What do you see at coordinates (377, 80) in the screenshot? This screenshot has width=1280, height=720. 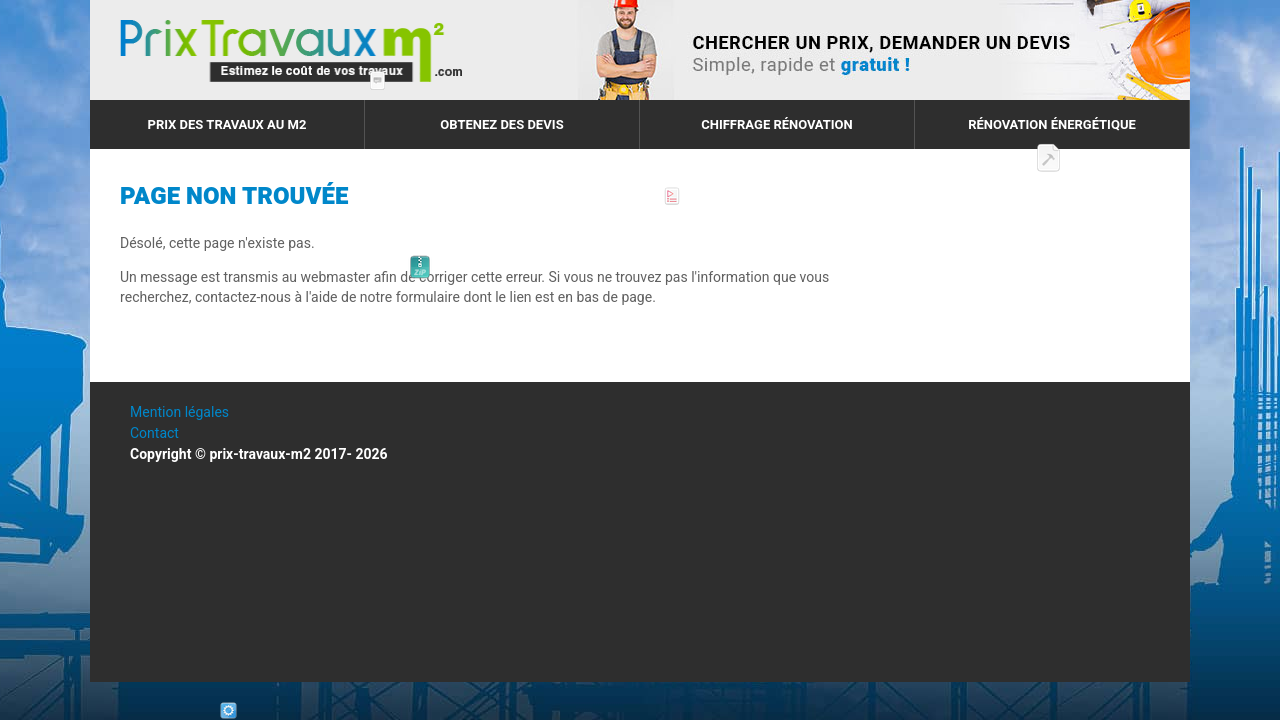 I see `a SAMI subtitle or caption file` at bounding box center [377, 80].